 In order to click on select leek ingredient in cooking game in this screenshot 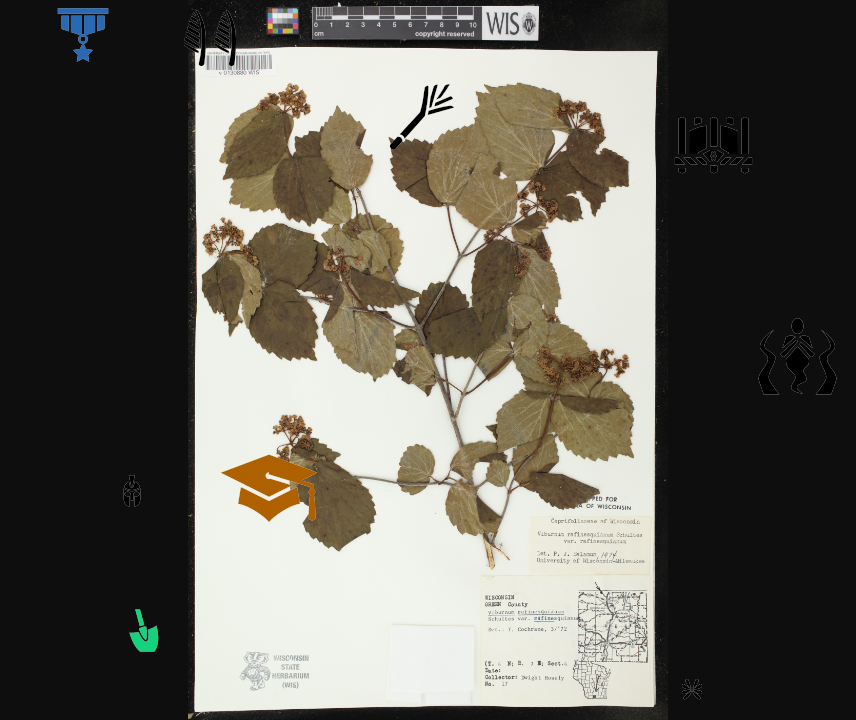, I will do `click(422, 117)`.